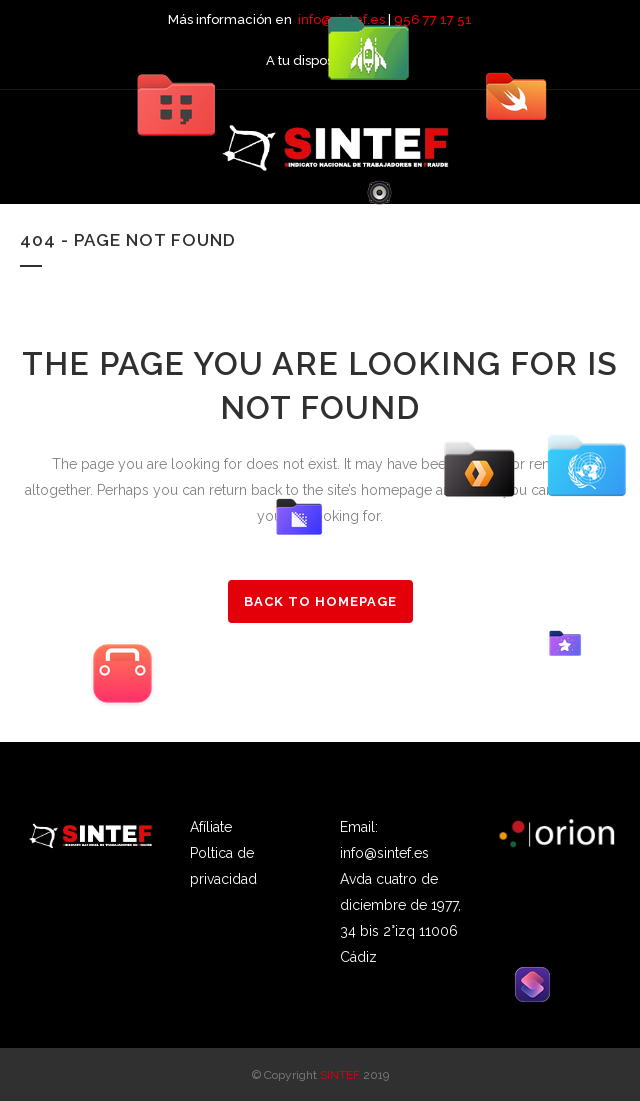  I want to click on open the shortcuts app, so click(532, 984).